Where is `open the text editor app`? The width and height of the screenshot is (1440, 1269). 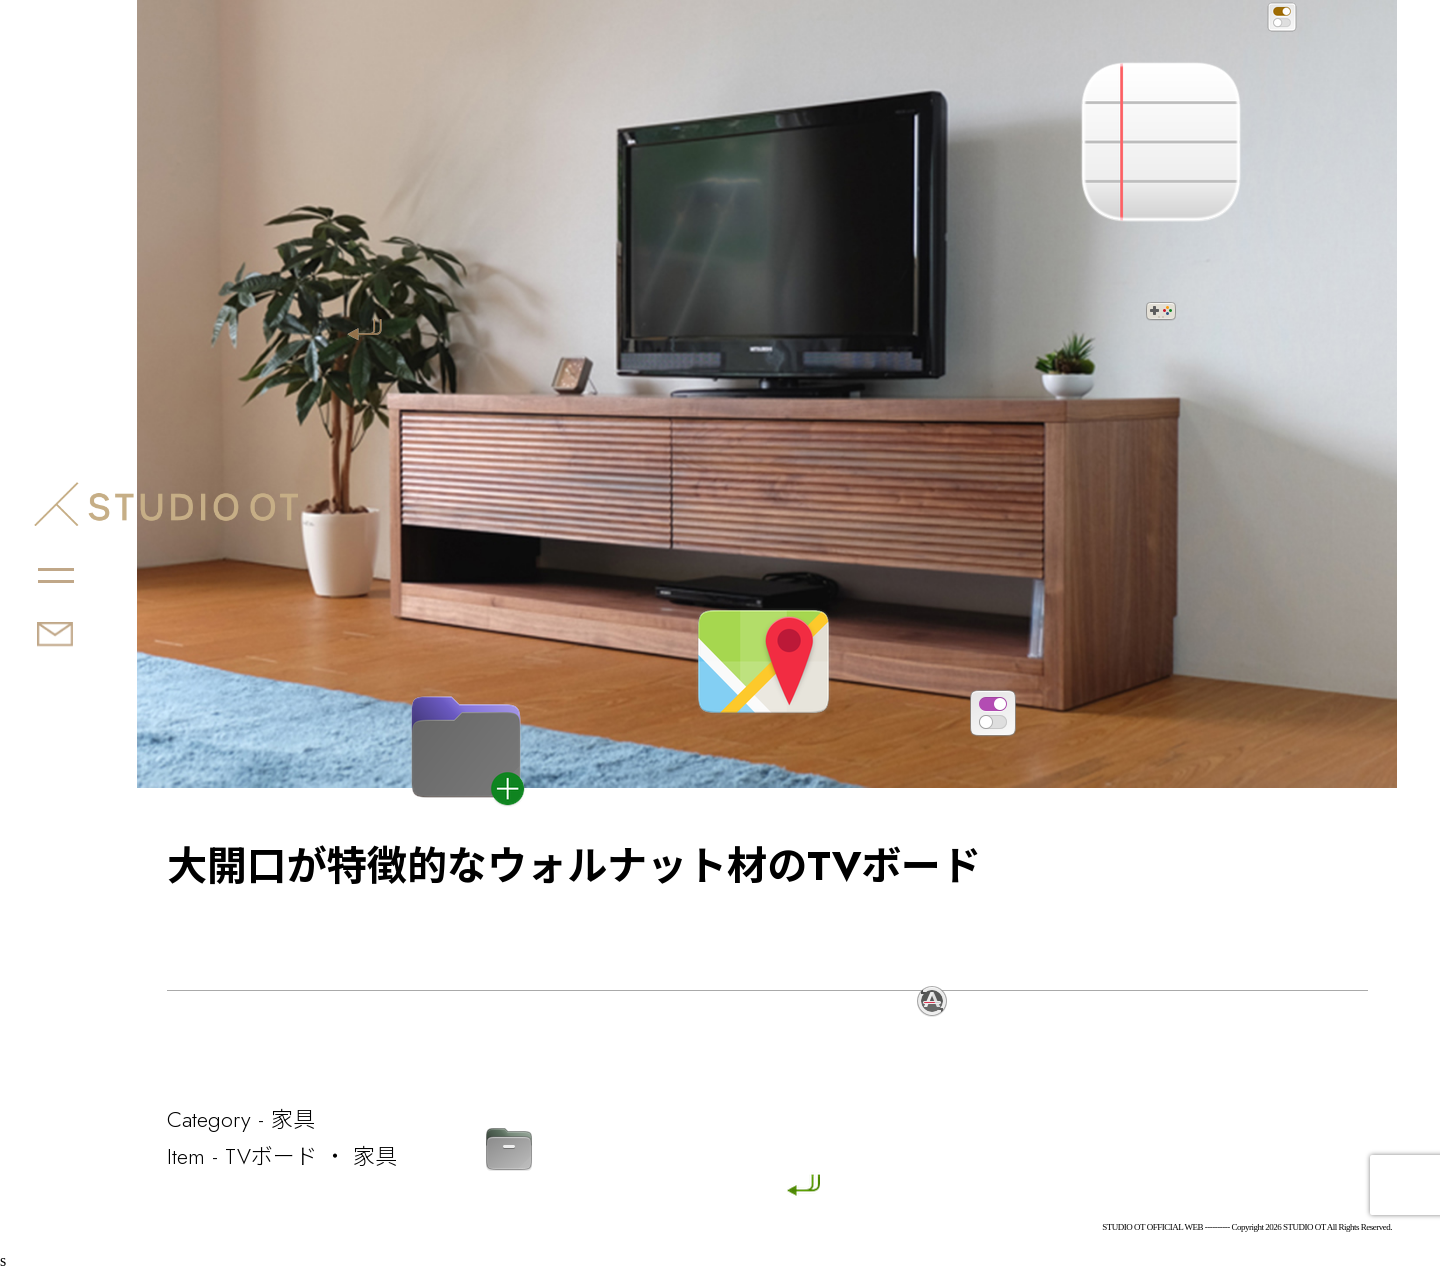
open the text editor app is located at coordinates (1161, 142).